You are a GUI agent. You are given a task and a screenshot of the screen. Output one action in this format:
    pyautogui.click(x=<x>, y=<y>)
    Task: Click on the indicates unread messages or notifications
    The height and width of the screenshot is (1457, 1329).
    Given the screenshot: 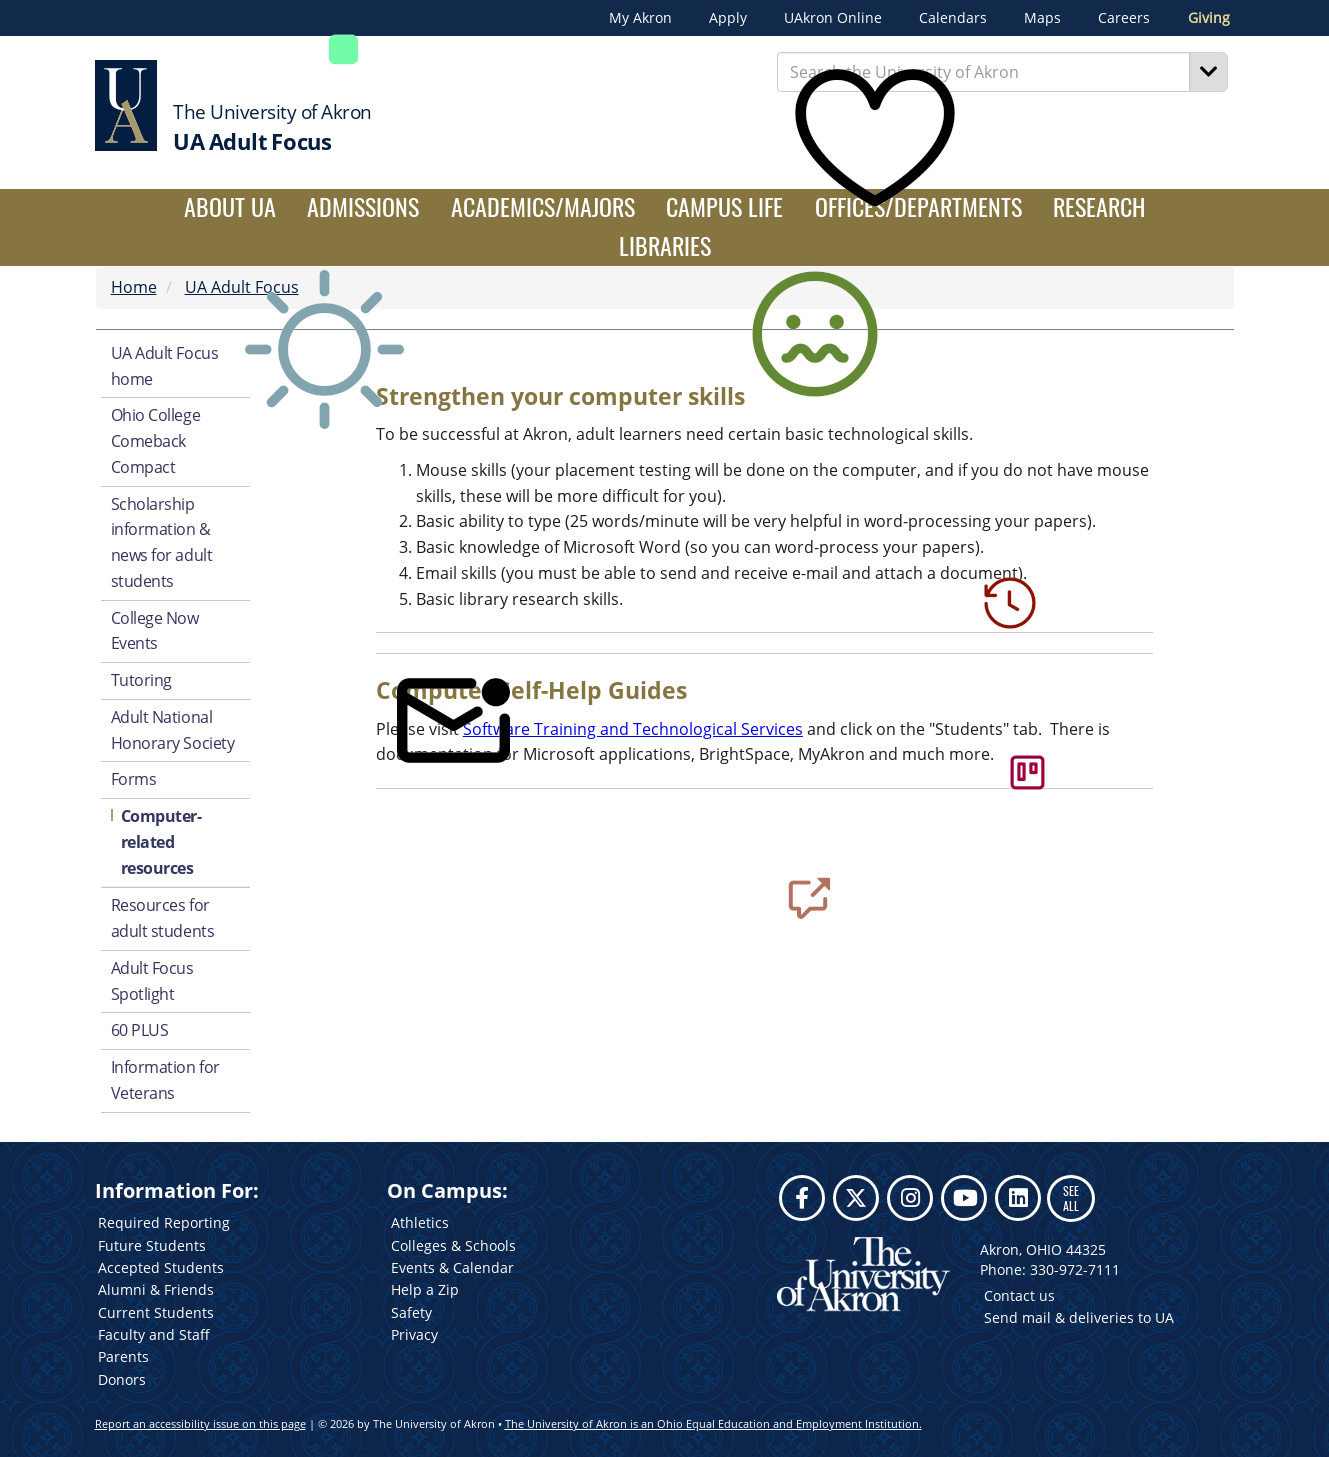 What is the action you would take?
    pyautogui.click(x=453, y=720)
    